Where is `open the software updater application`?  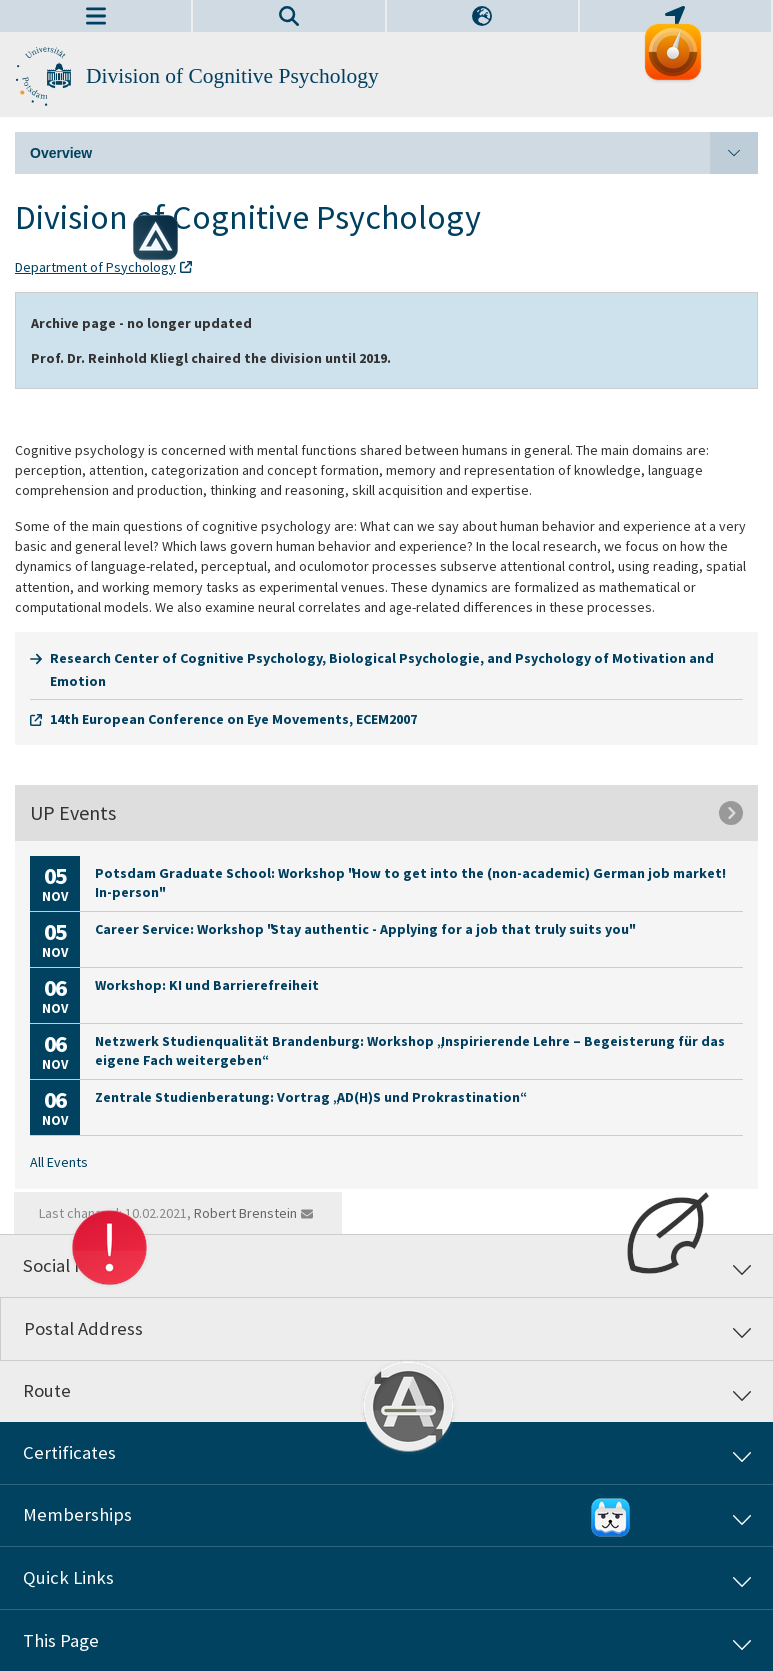
open the software updater application is located at coordinates (408, 1406).